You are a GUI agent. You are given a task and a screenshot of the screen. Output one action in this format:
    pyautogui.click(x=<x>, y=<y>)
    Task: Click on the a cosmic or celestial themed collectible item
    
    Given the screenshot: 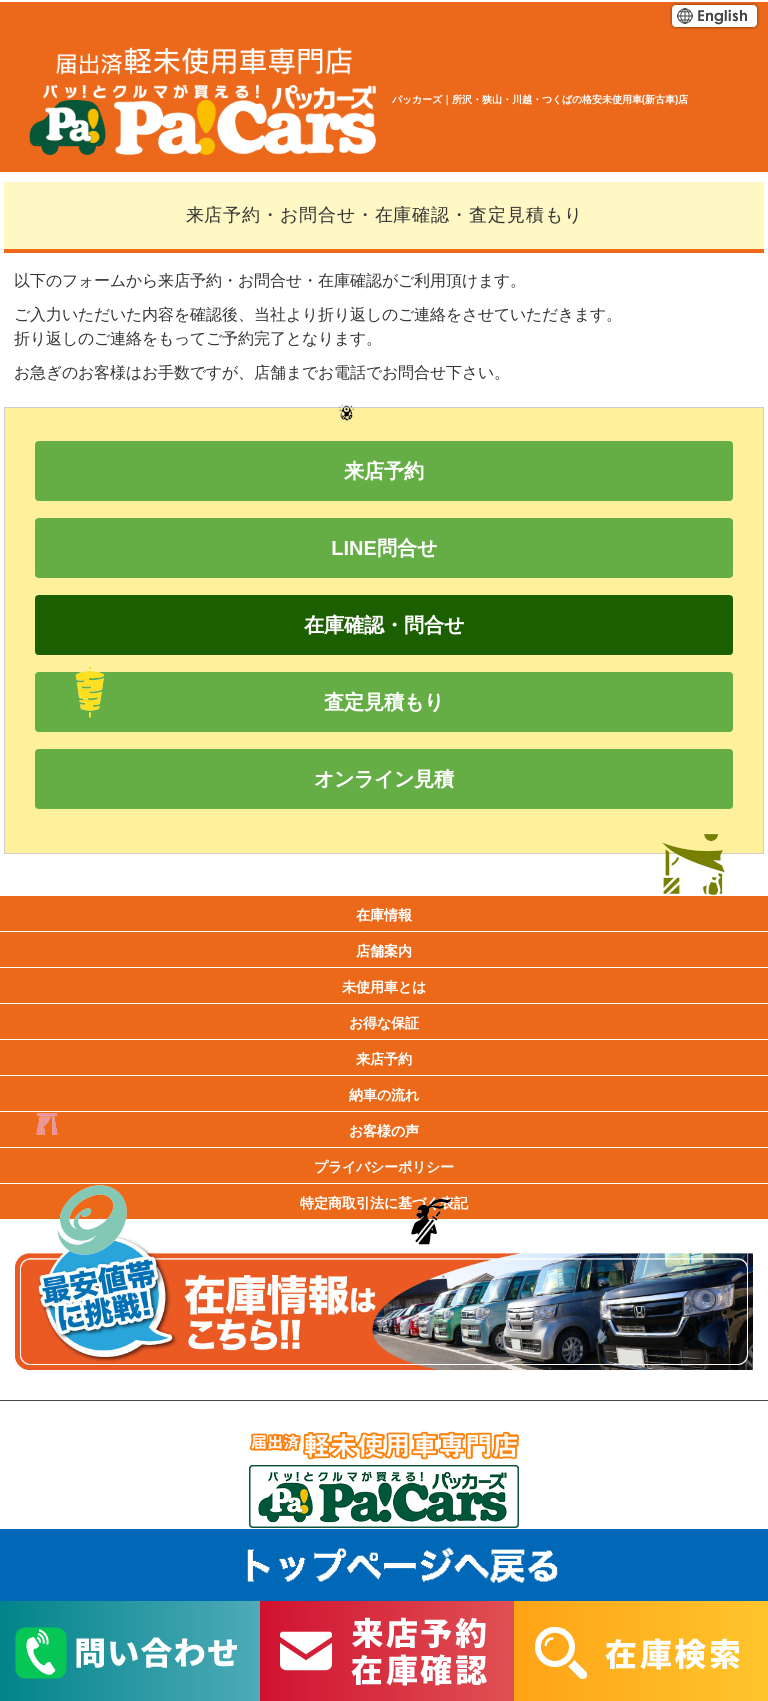 What is the action you would take?
    pyautogui.click(x=346, y=412)
    